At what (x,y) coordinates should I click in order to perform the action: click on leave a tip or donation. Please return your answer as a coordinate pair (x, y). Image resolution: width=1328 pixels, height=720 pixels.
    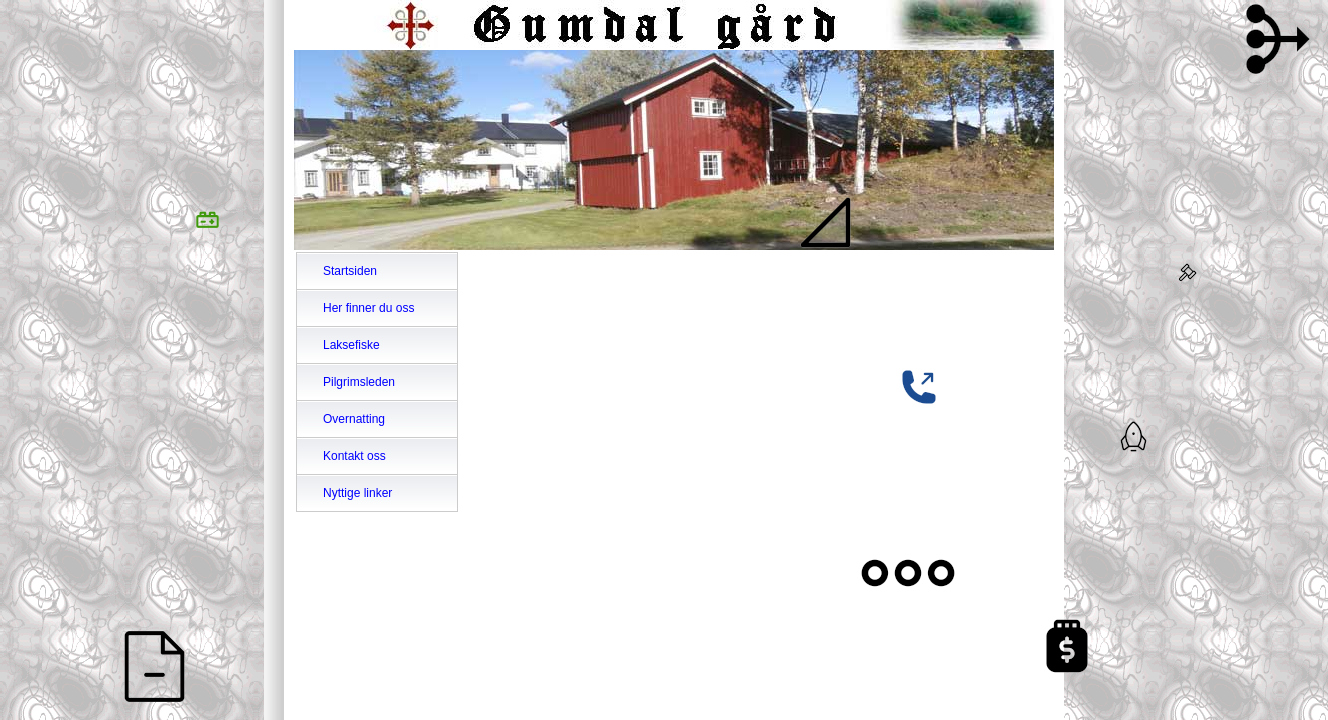
    Looking at the image, I should click on (1067, 646).